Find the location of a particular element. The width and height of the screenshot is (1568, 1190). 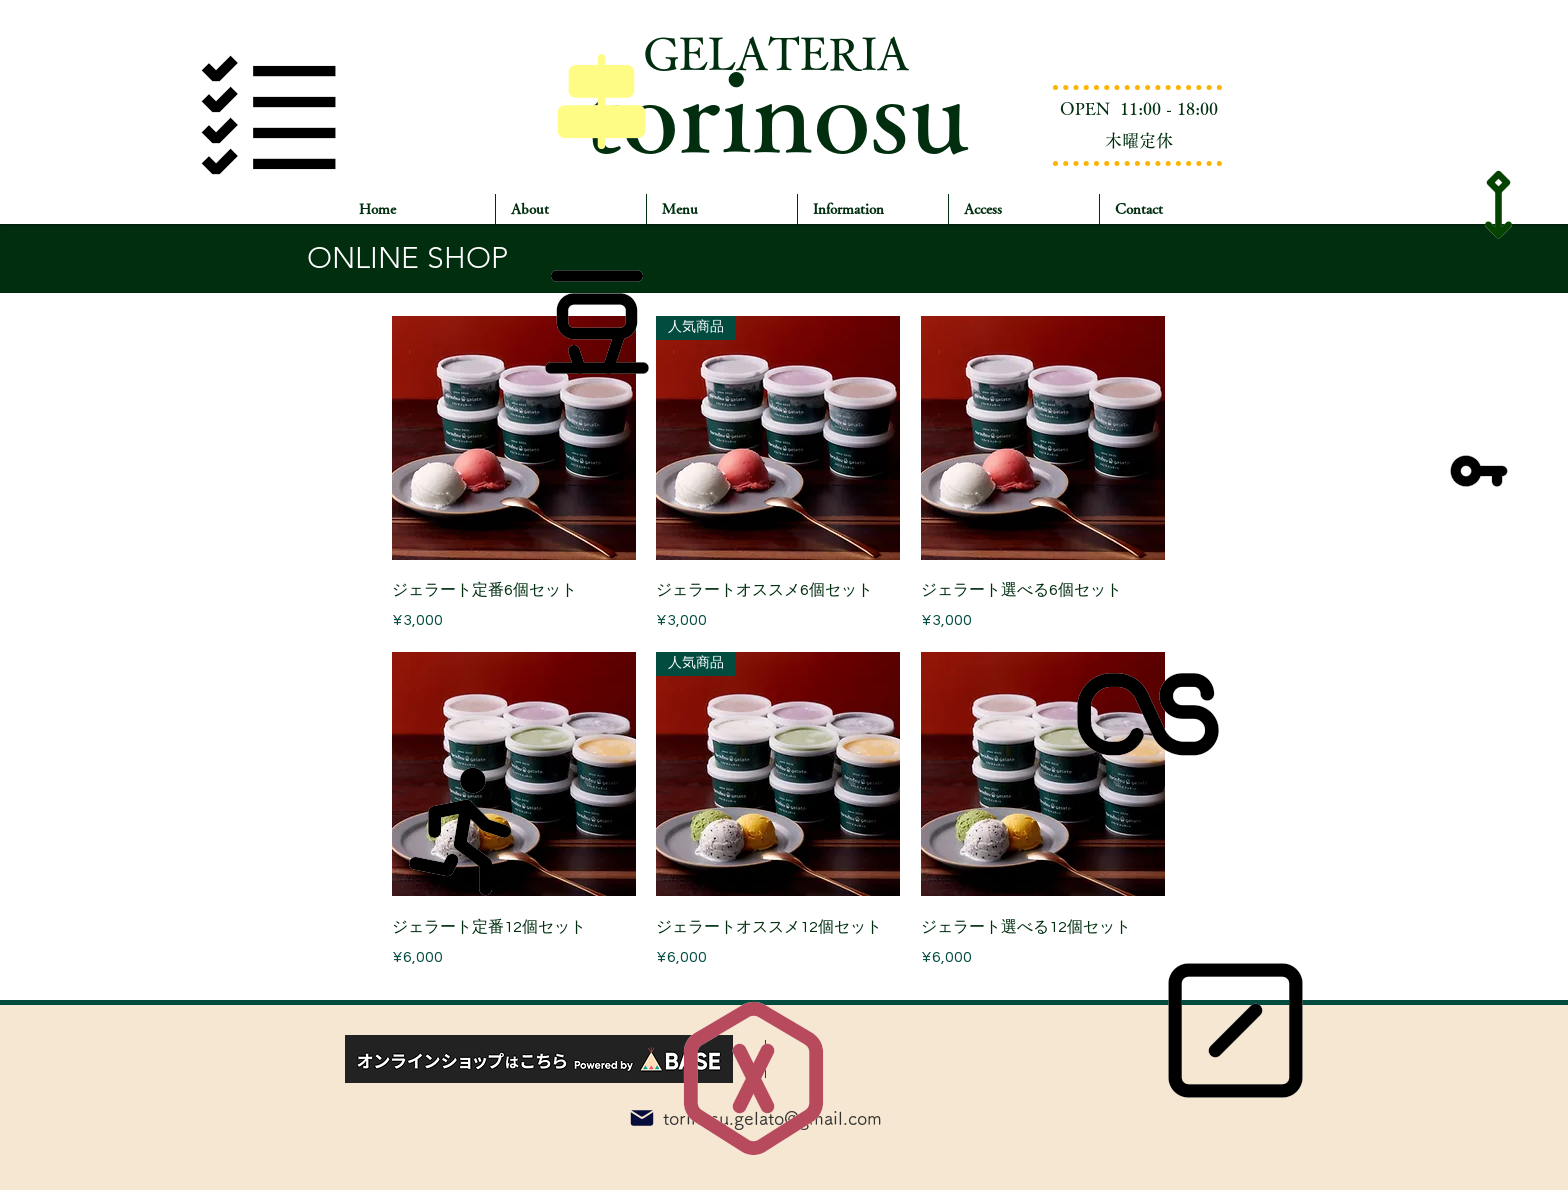

align objects to horizontal center is located at coordinates (601, 101).